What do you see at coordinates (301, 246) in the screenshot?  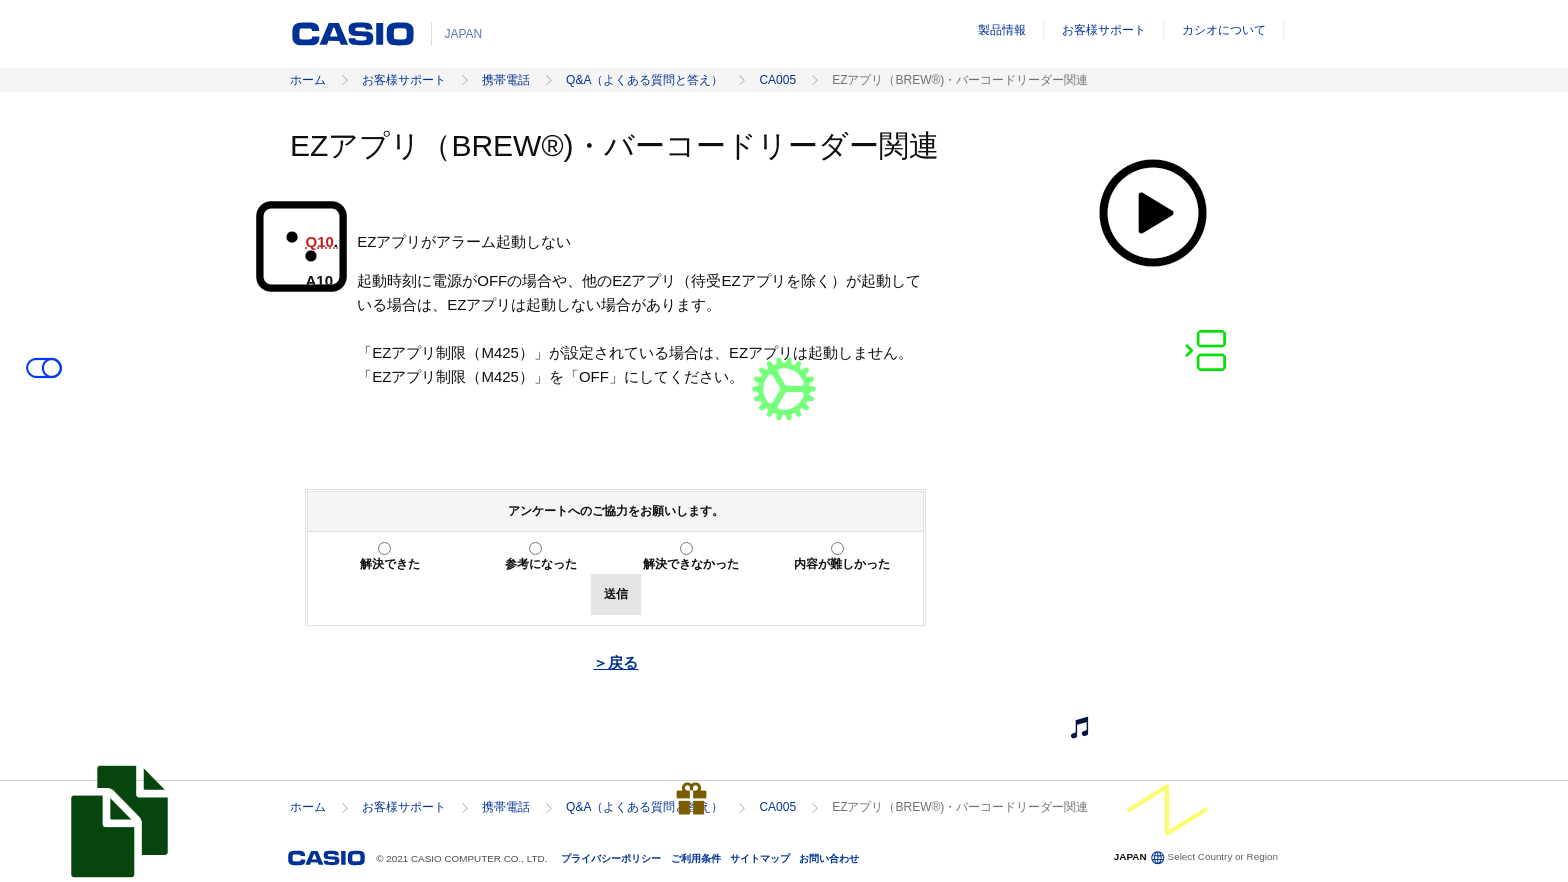 I see `roll dice or generate random number` at bounding box center [301, 246].